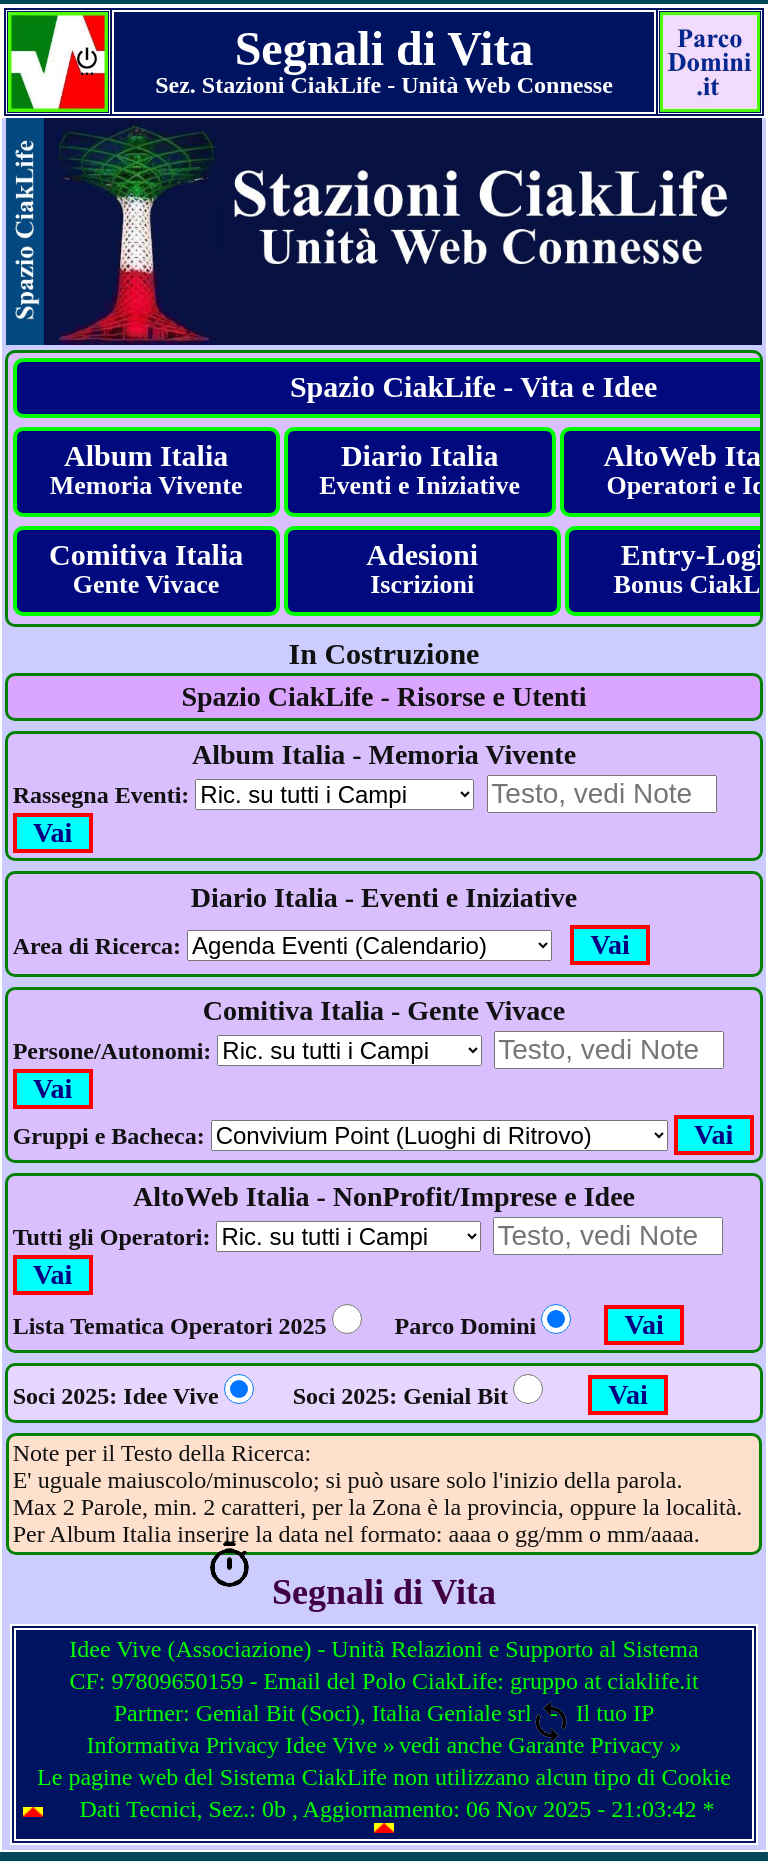 This screenshot has width=768, height=1861. I want to click on access power settings, so click(87, 60).